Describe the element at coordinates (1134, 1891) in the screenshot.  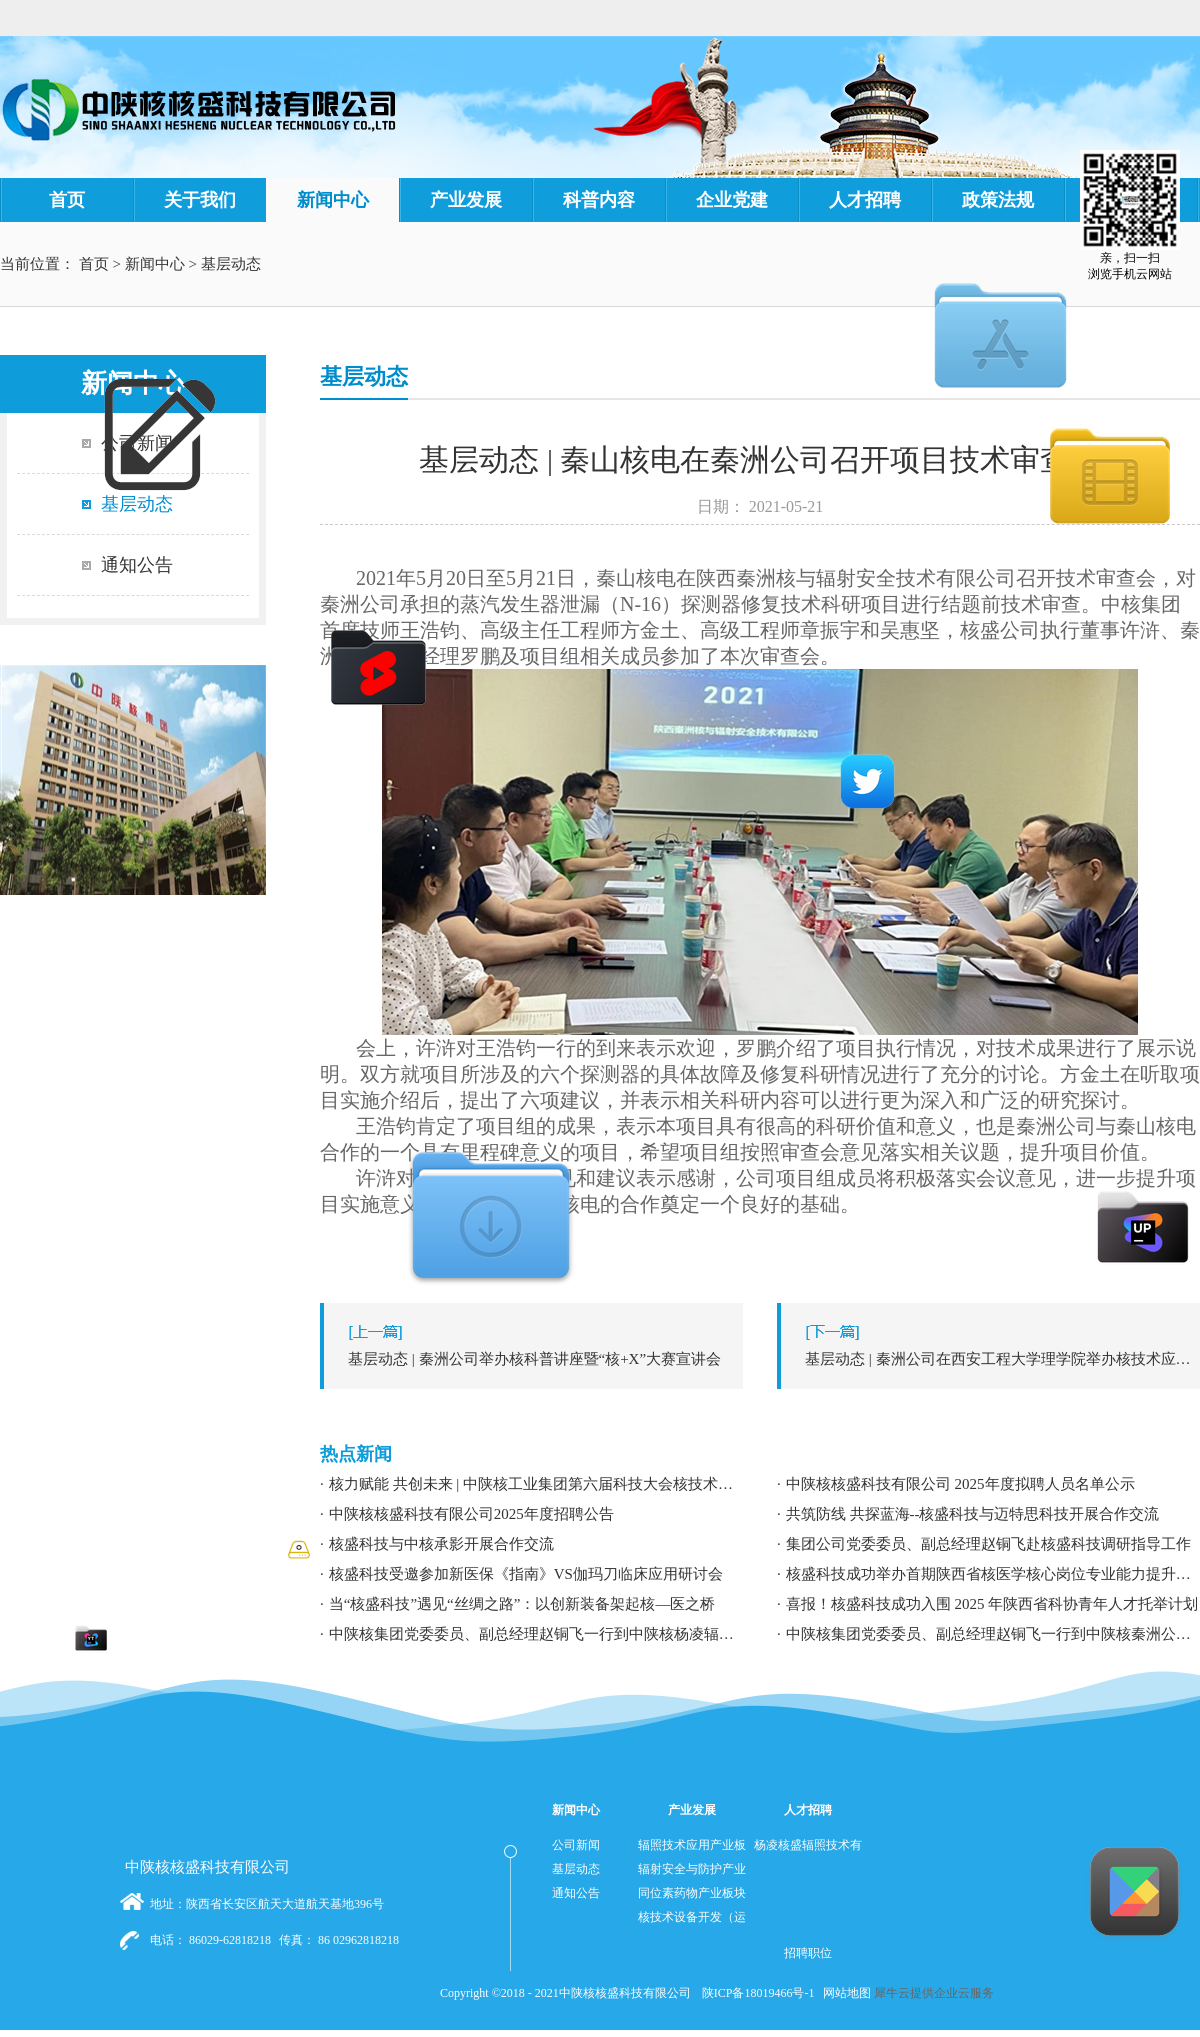
I see `open the tangram app` at that location.